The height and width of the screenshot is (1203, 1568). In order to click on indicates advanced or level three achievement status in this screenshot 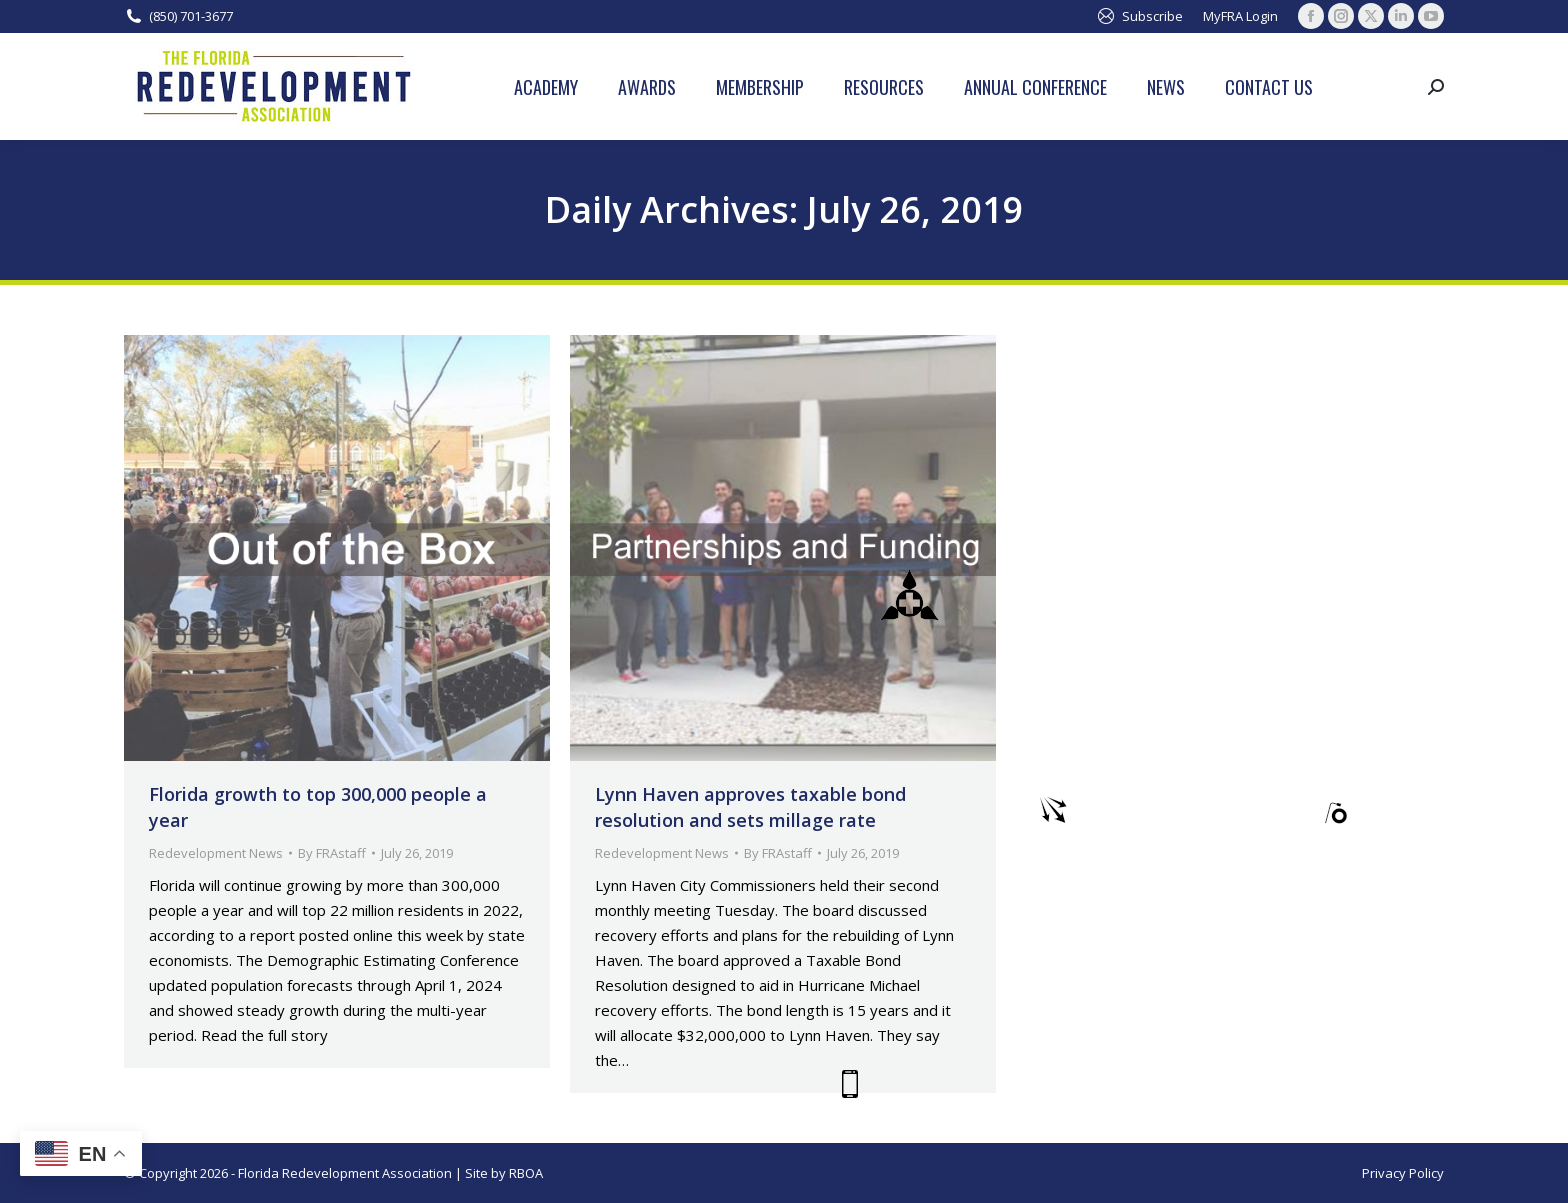, I will do `click(909, 594)`.